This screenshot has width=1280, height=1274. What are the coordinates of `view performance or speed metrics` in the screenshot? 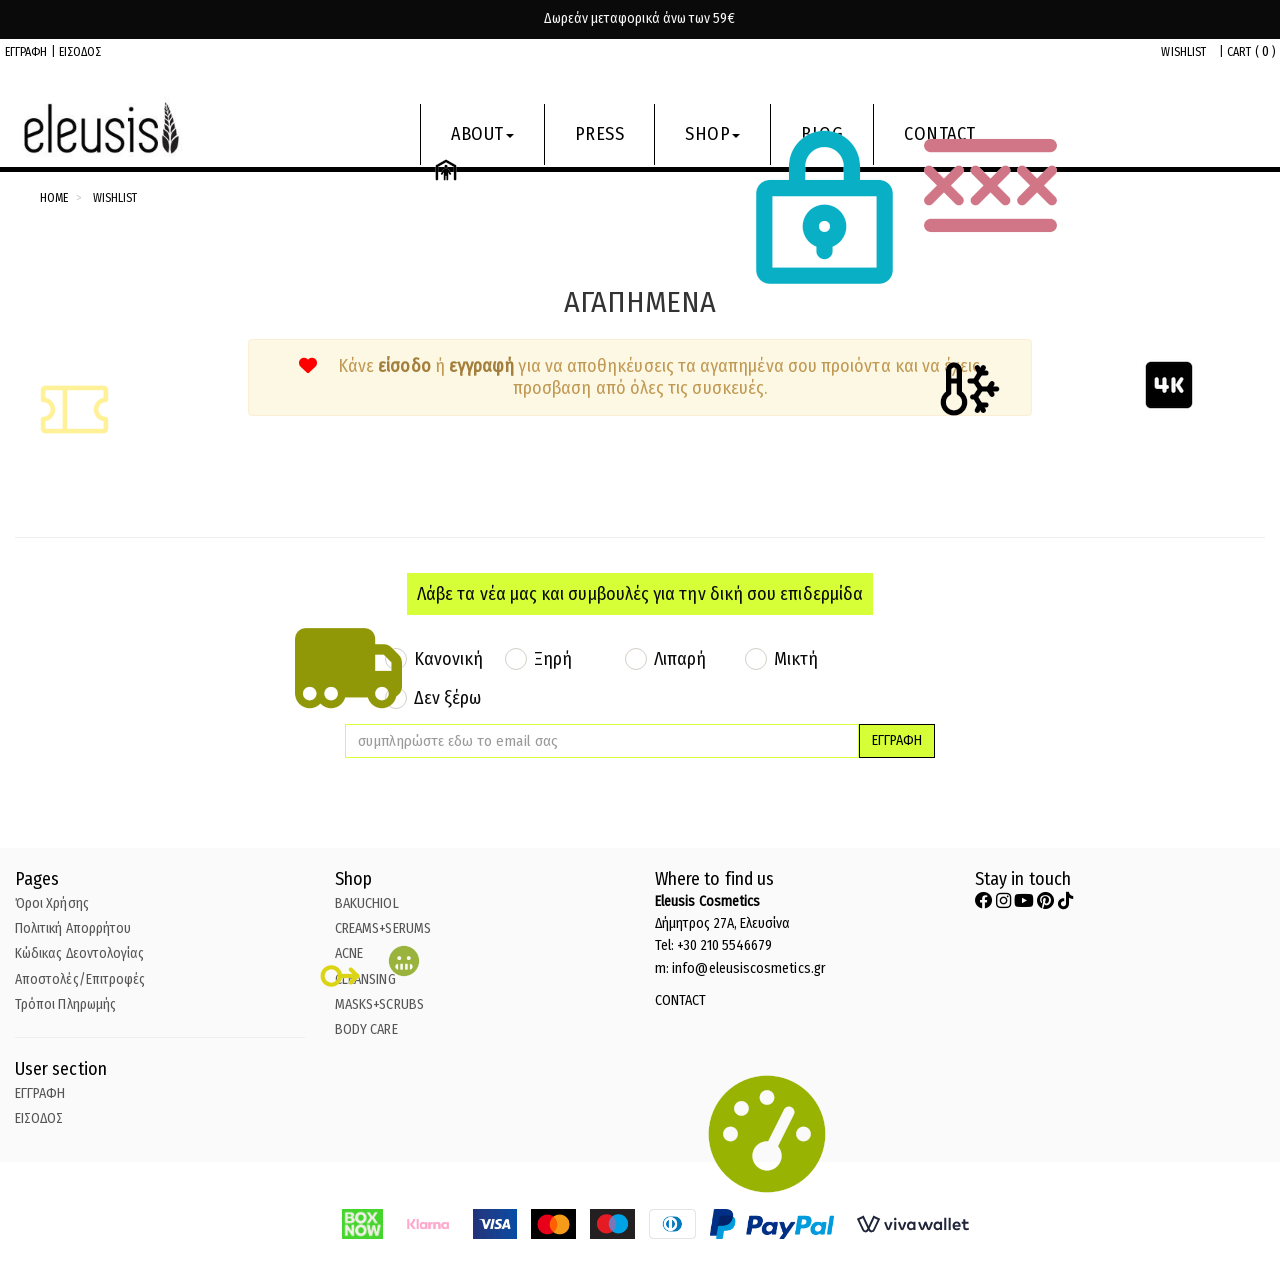 It's located at (767, 1134).